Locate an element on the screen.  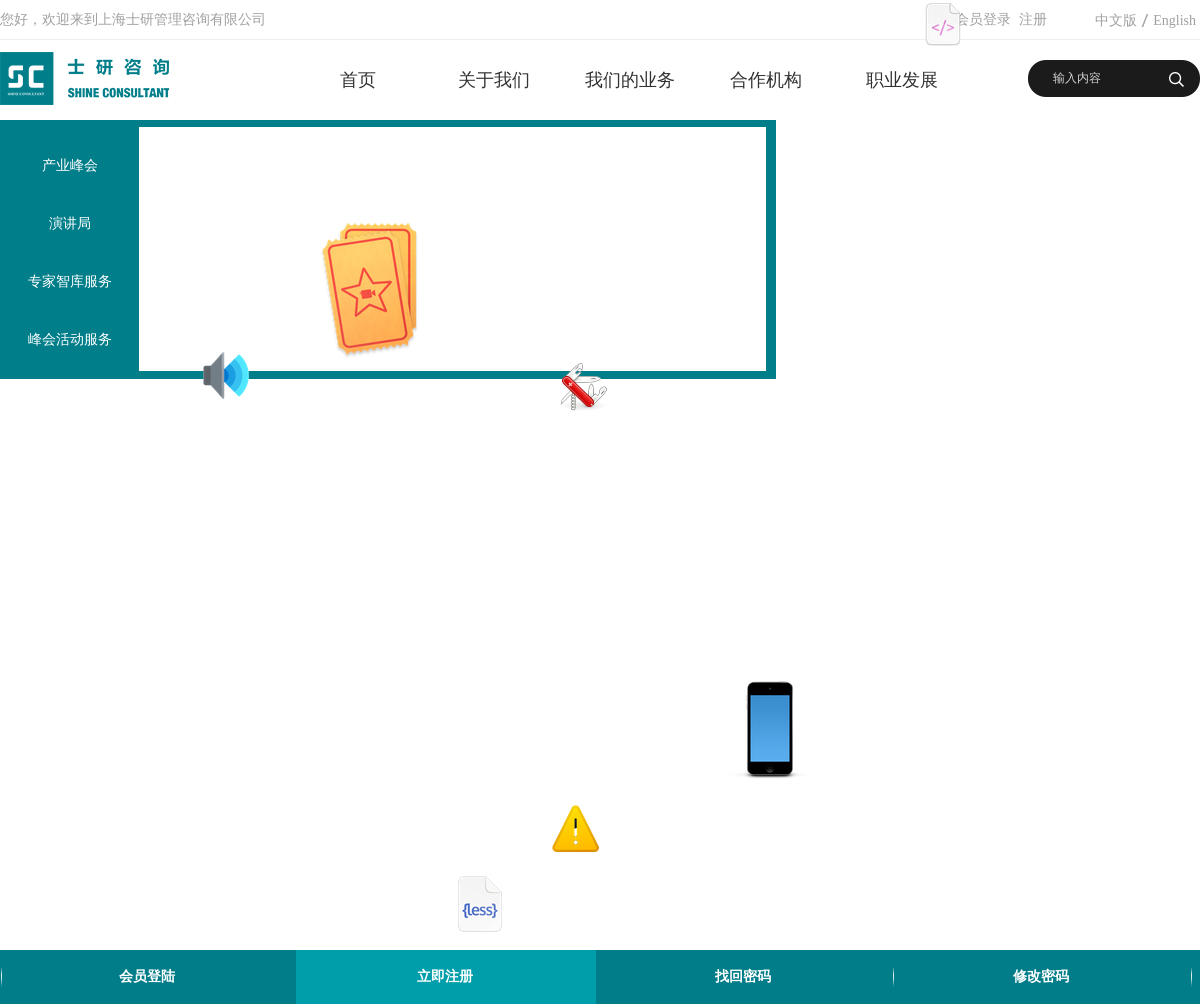
indicates a warning or alert status is located at coordinates (550, 803).